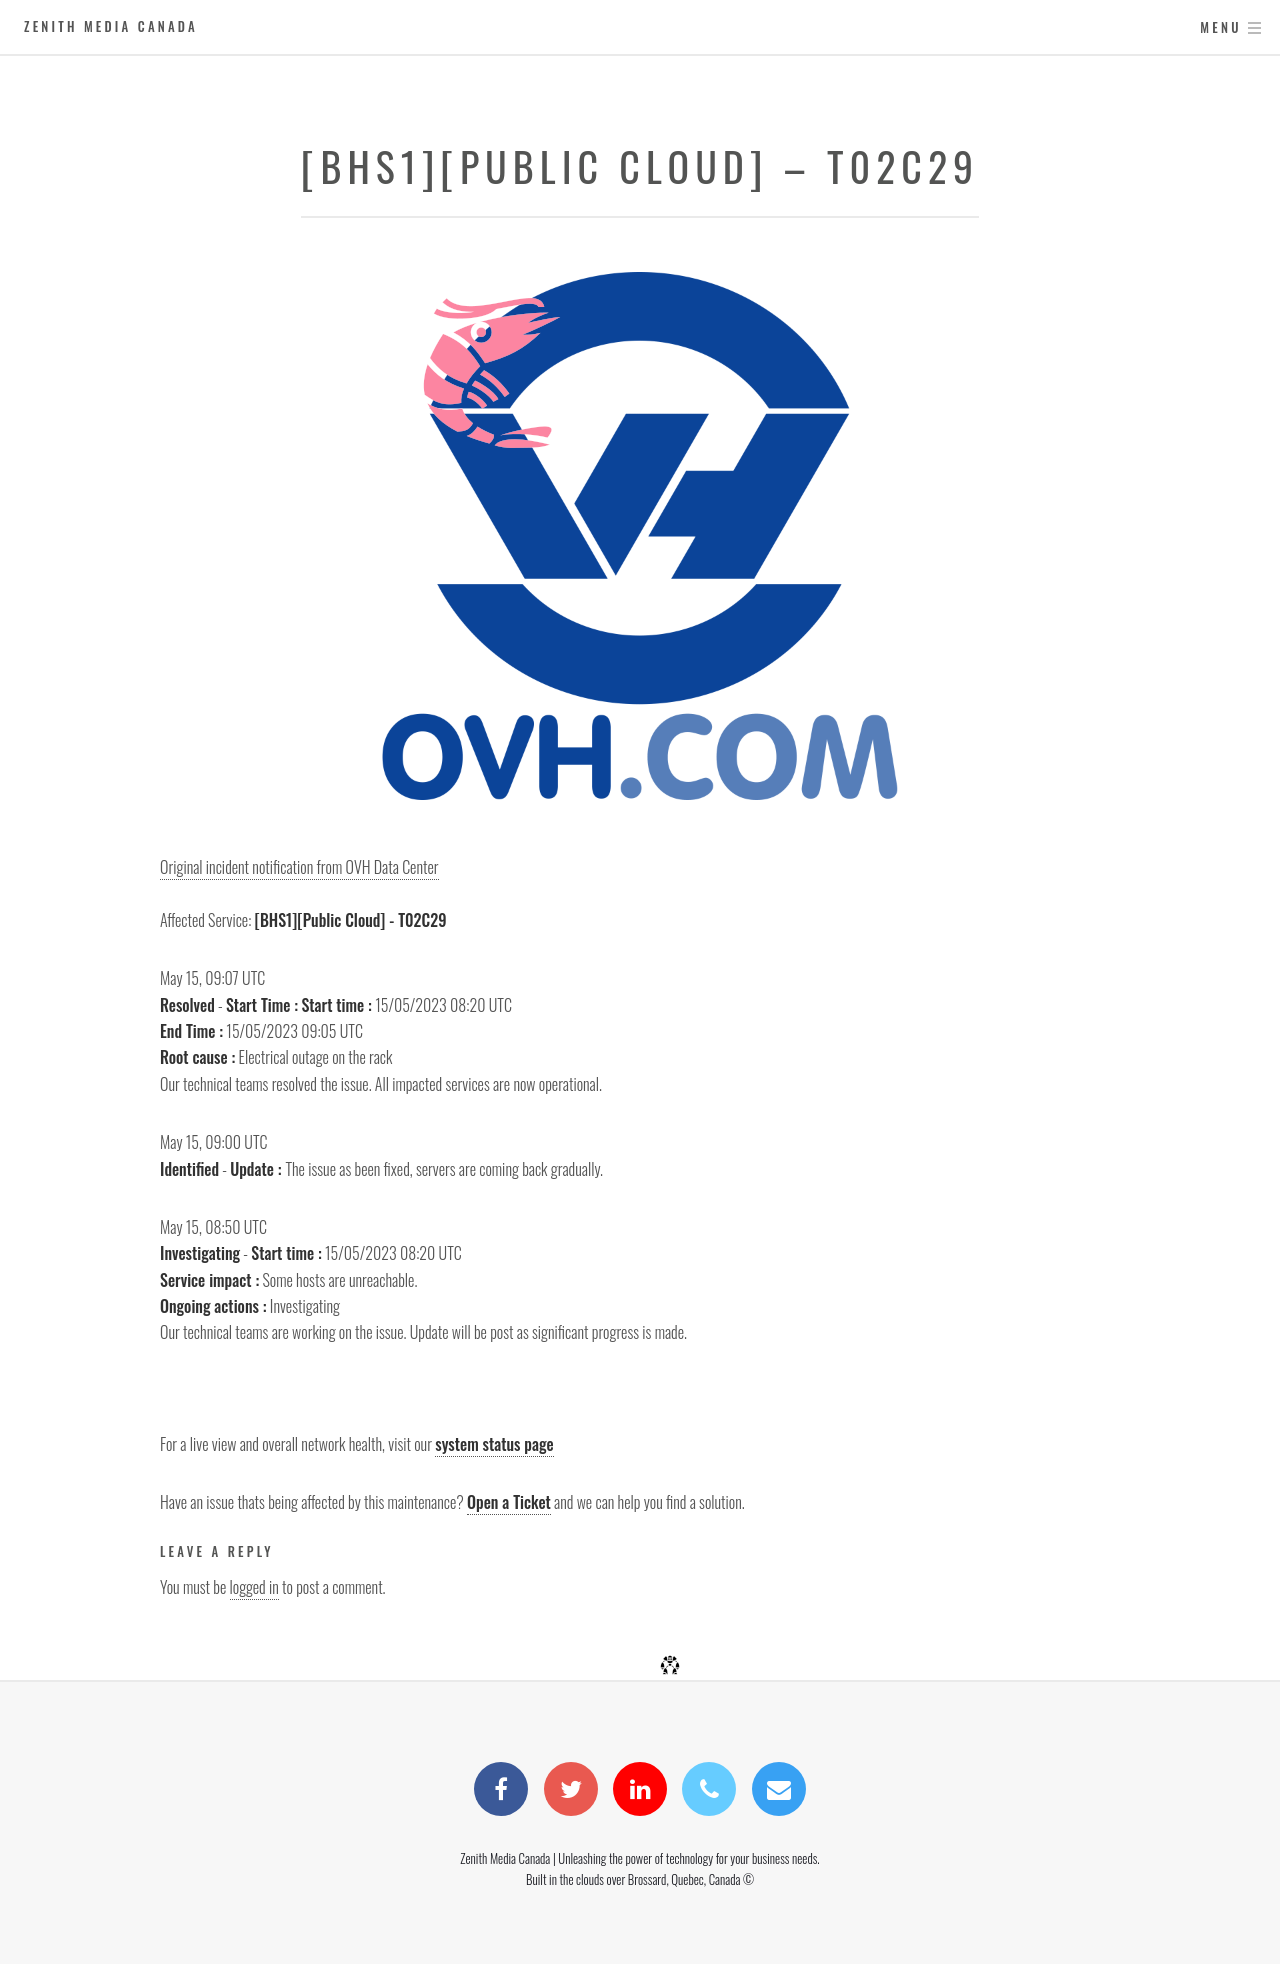 The width and height of the screenshot is (1280, 1964). Describe the element at coordinates (492, 373) in the screenshot. I see `select shrimp or seafood option` at that location.